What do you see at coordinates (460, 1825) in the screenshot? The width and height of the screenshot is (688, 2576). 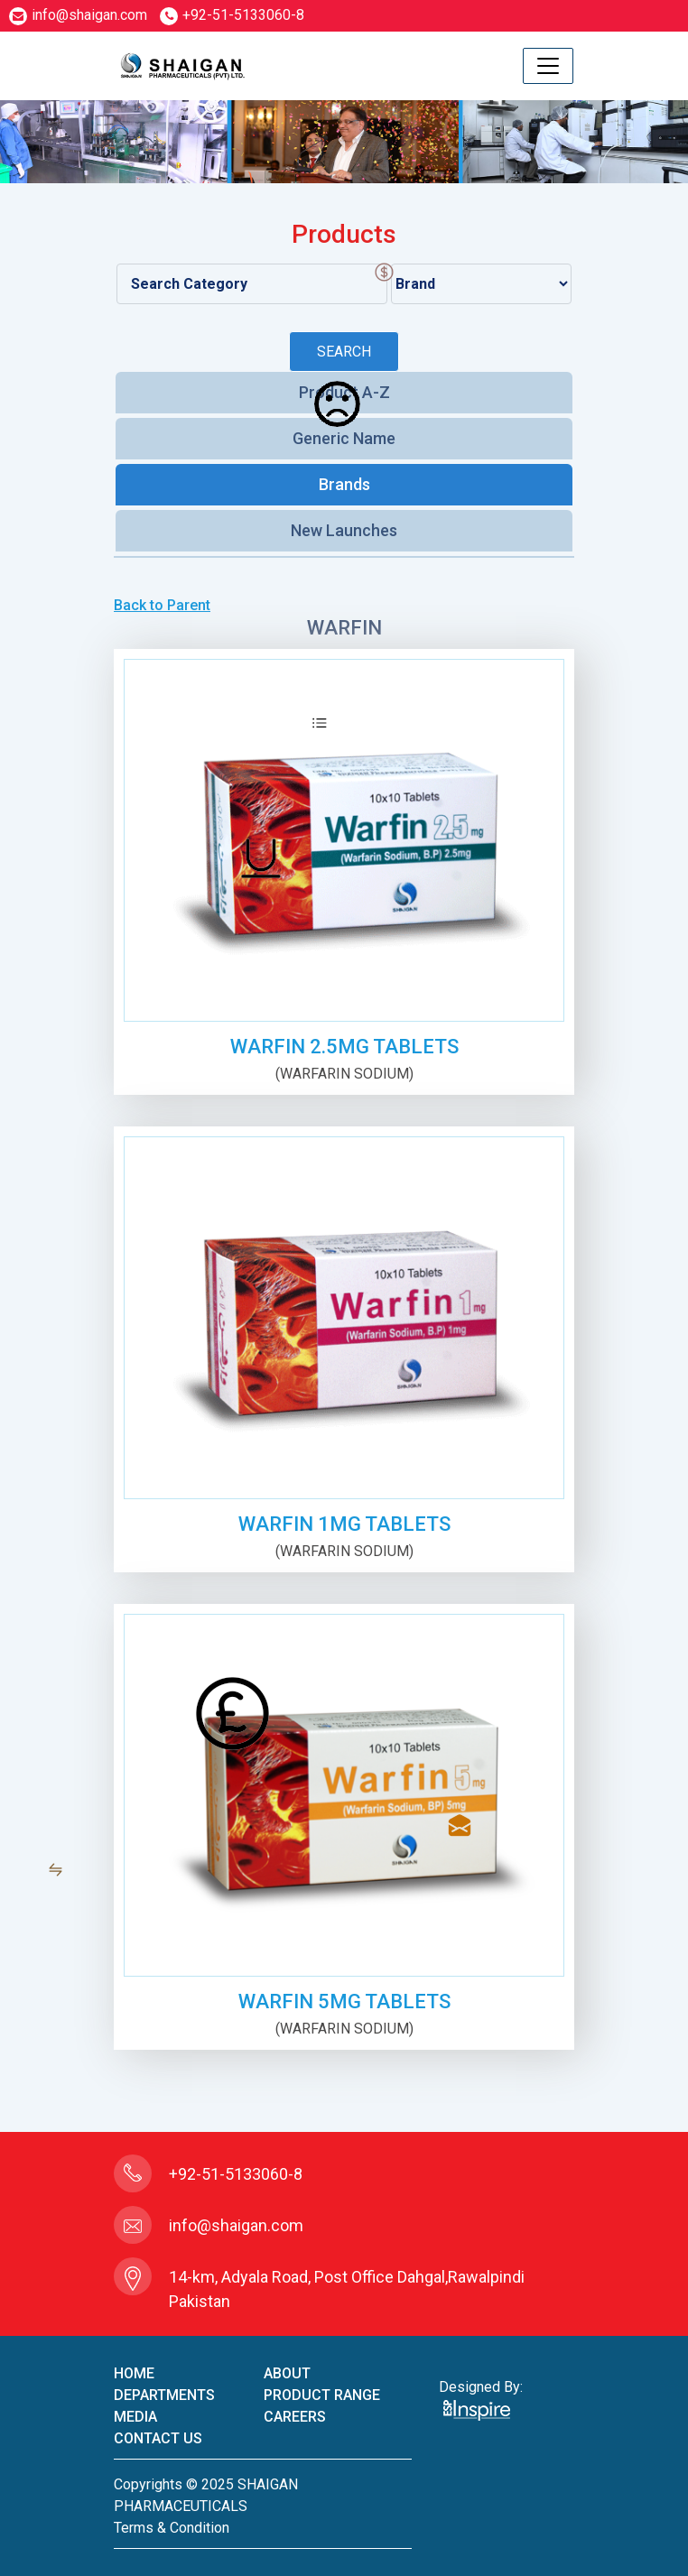 I see `view opened or read messages` at bounding box center [460, 1825].